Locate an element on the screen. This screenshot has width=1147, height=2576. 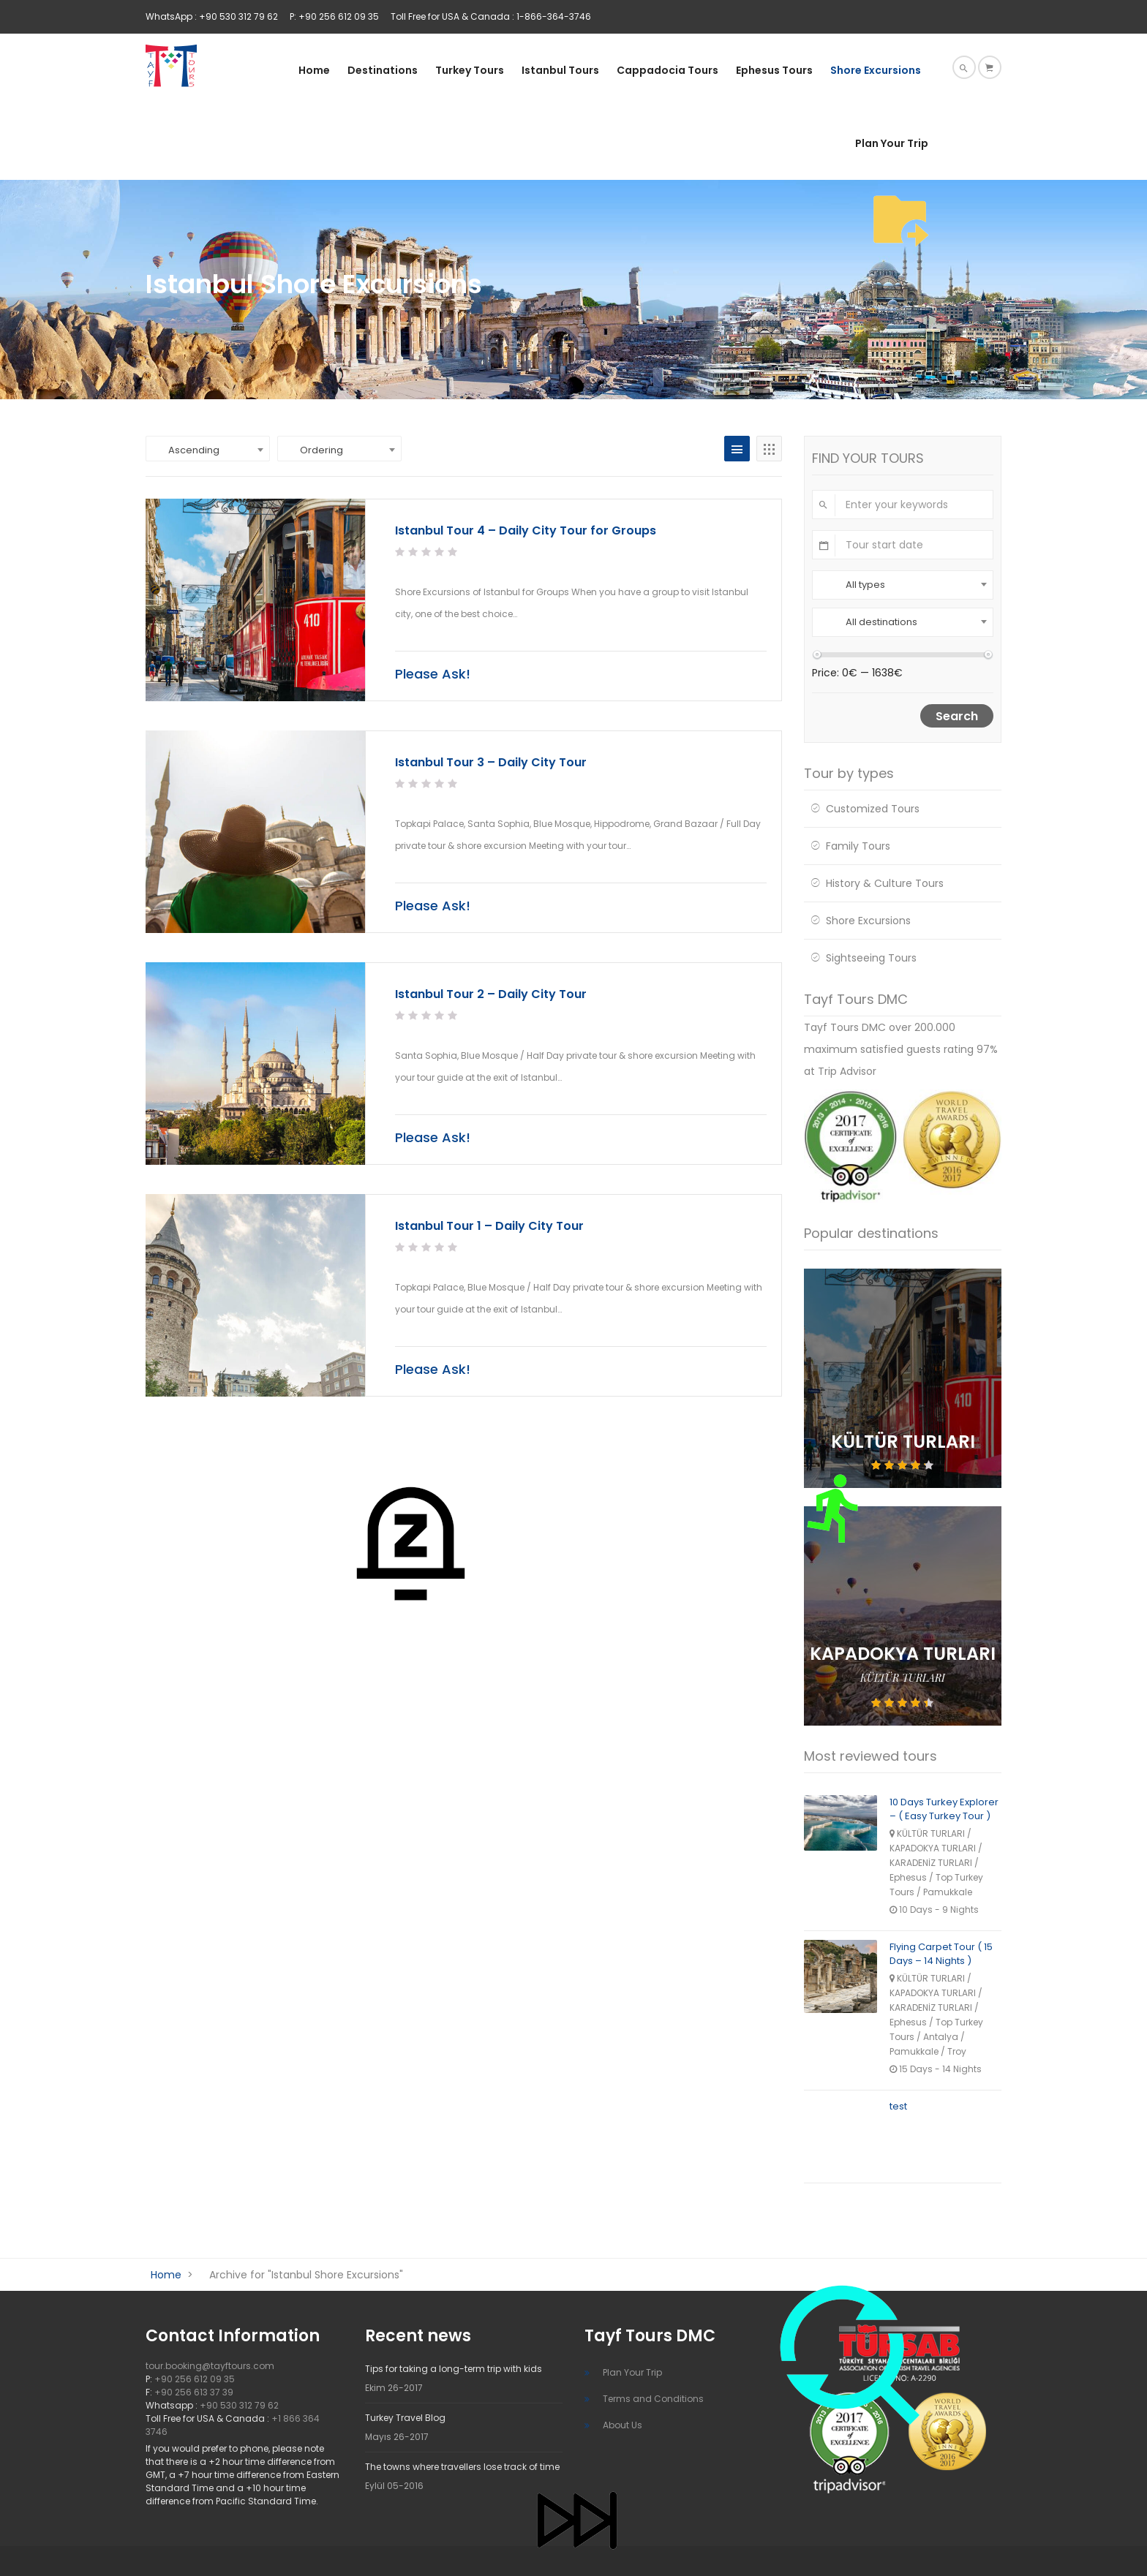
find and replace text in a document is located at coordinates (849, 2354).